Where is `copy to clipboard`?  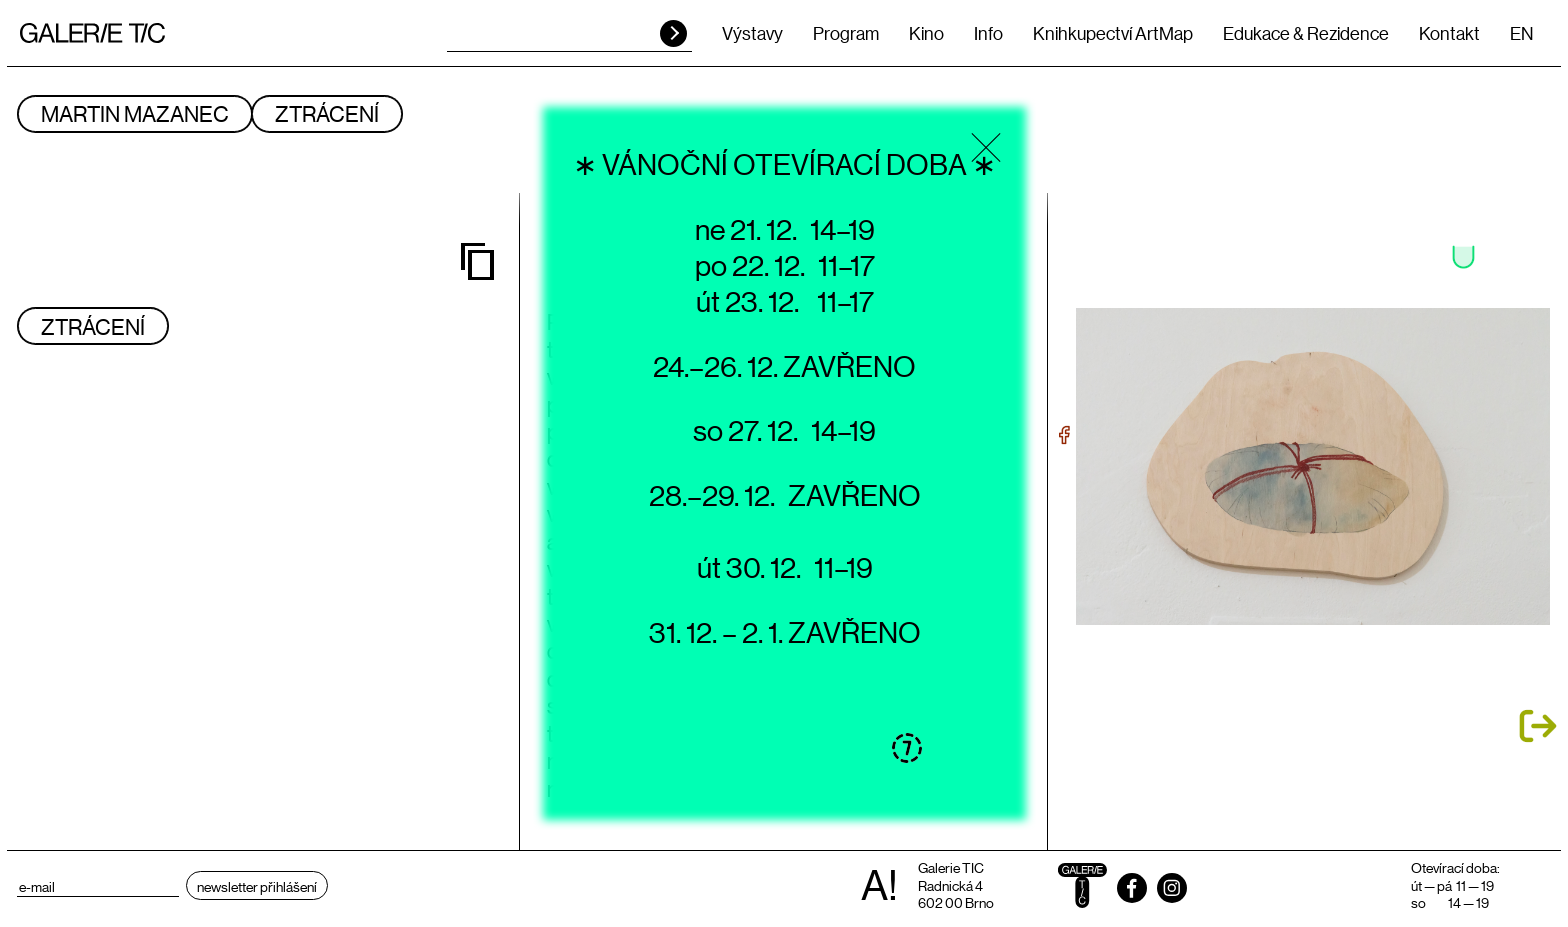 copy to clipboard is located at coordinates (478, 261).